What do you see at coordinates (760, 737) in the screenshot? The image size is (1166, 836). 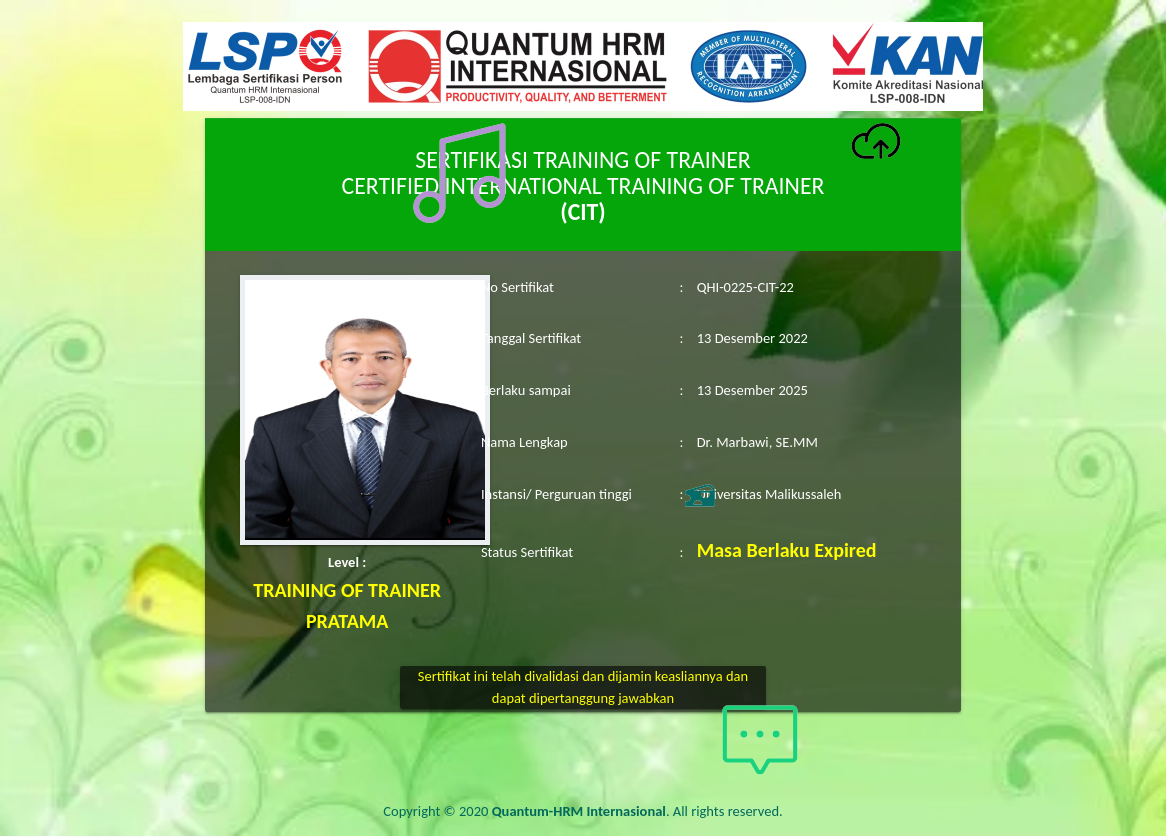 I see `open chat or messaging` at bounding box center [760, 737].